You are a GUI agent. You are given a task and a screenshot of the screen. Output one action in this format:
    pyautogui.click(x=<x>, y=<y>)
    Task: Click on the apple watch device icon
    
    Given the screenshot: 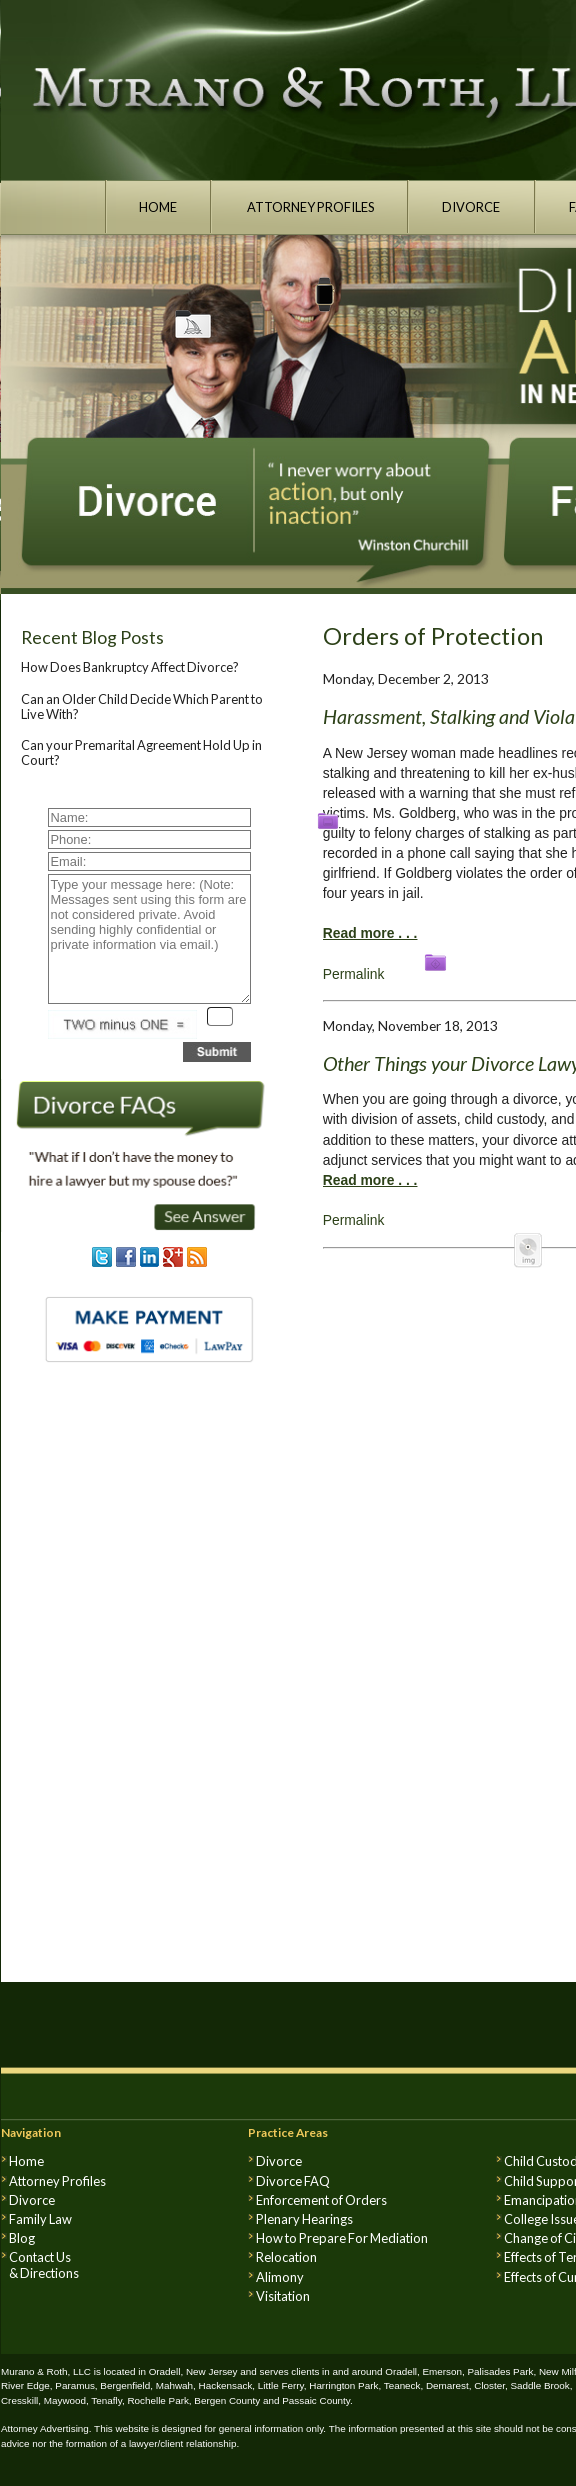 What is the action you would take?
    pyautogui.click(x=324, y=294)
    